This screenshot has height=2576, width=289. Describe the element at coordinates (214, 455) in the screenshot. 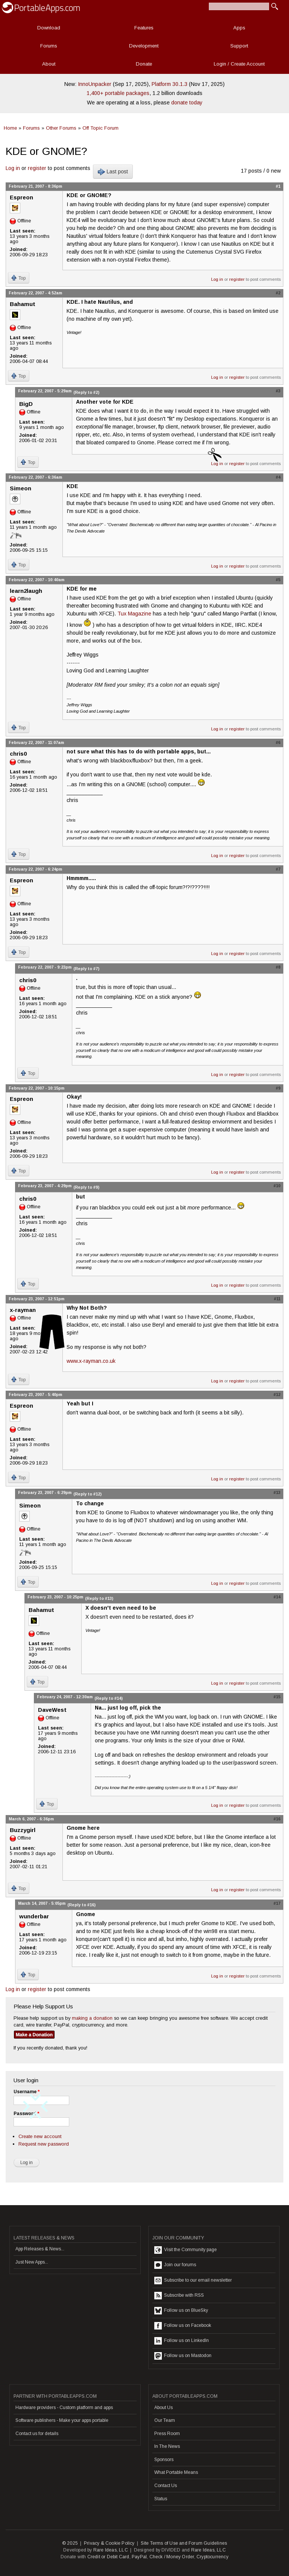

I see `cut selected content` at that location.